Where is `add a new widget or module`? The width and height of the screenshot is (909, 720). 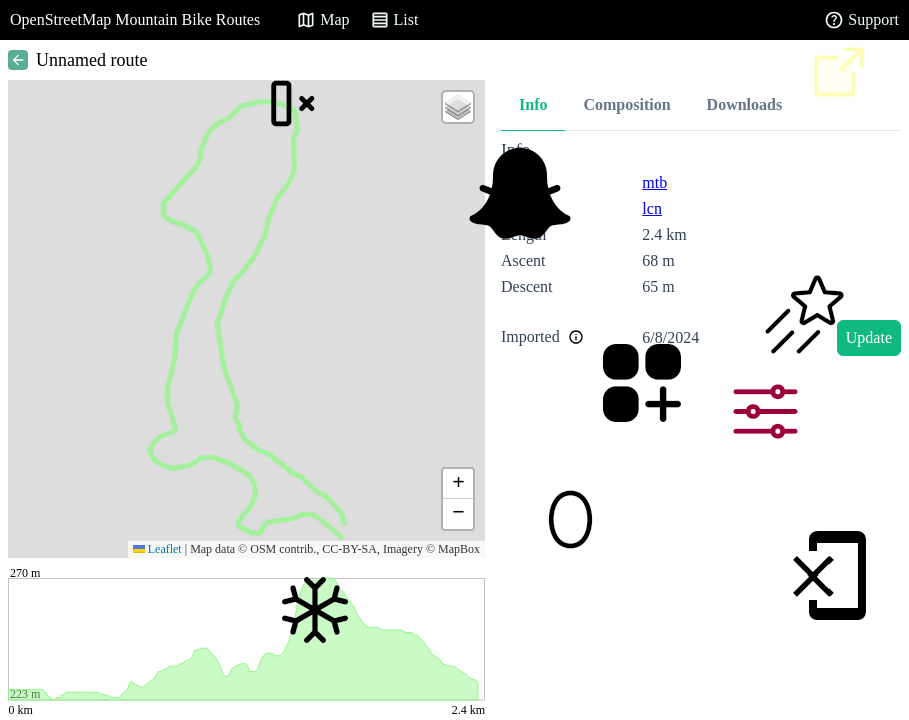 add a new widget or module is located at coordinates (642, 383).